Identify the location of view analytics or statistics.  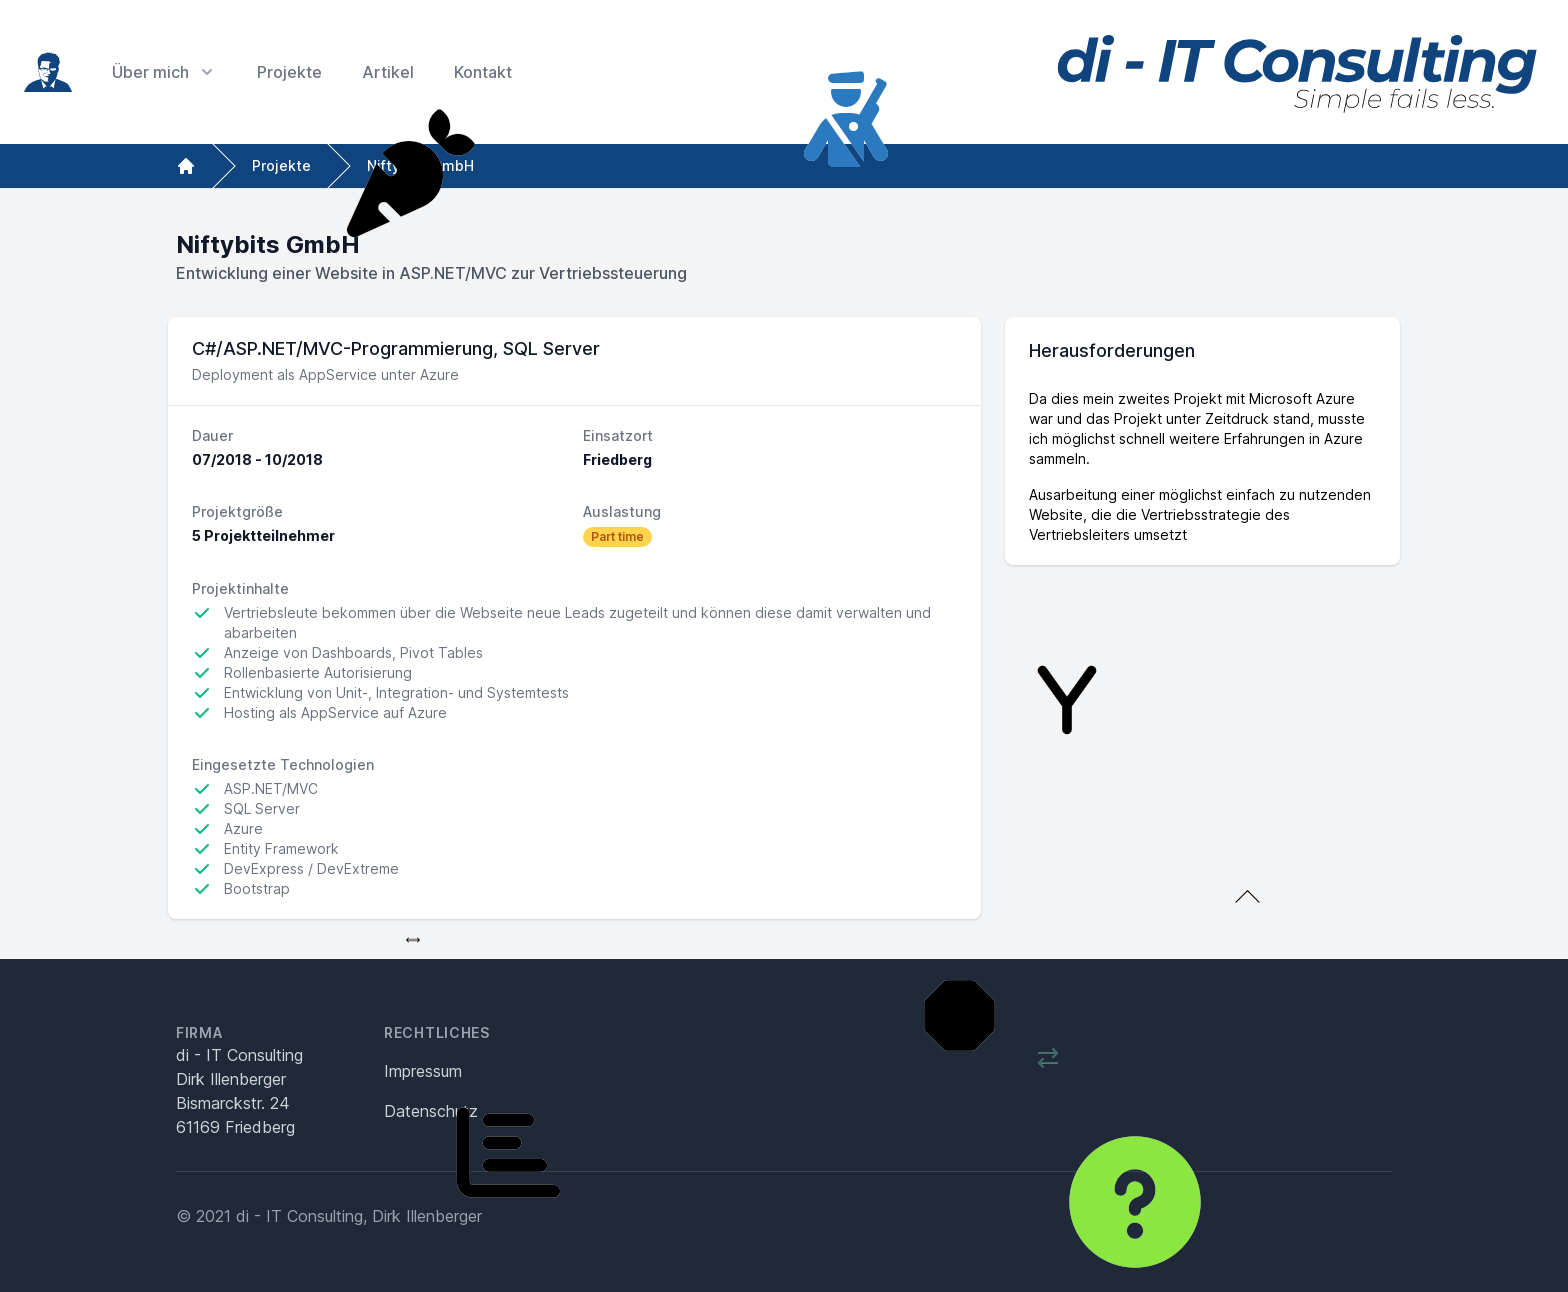
(508, 1152).